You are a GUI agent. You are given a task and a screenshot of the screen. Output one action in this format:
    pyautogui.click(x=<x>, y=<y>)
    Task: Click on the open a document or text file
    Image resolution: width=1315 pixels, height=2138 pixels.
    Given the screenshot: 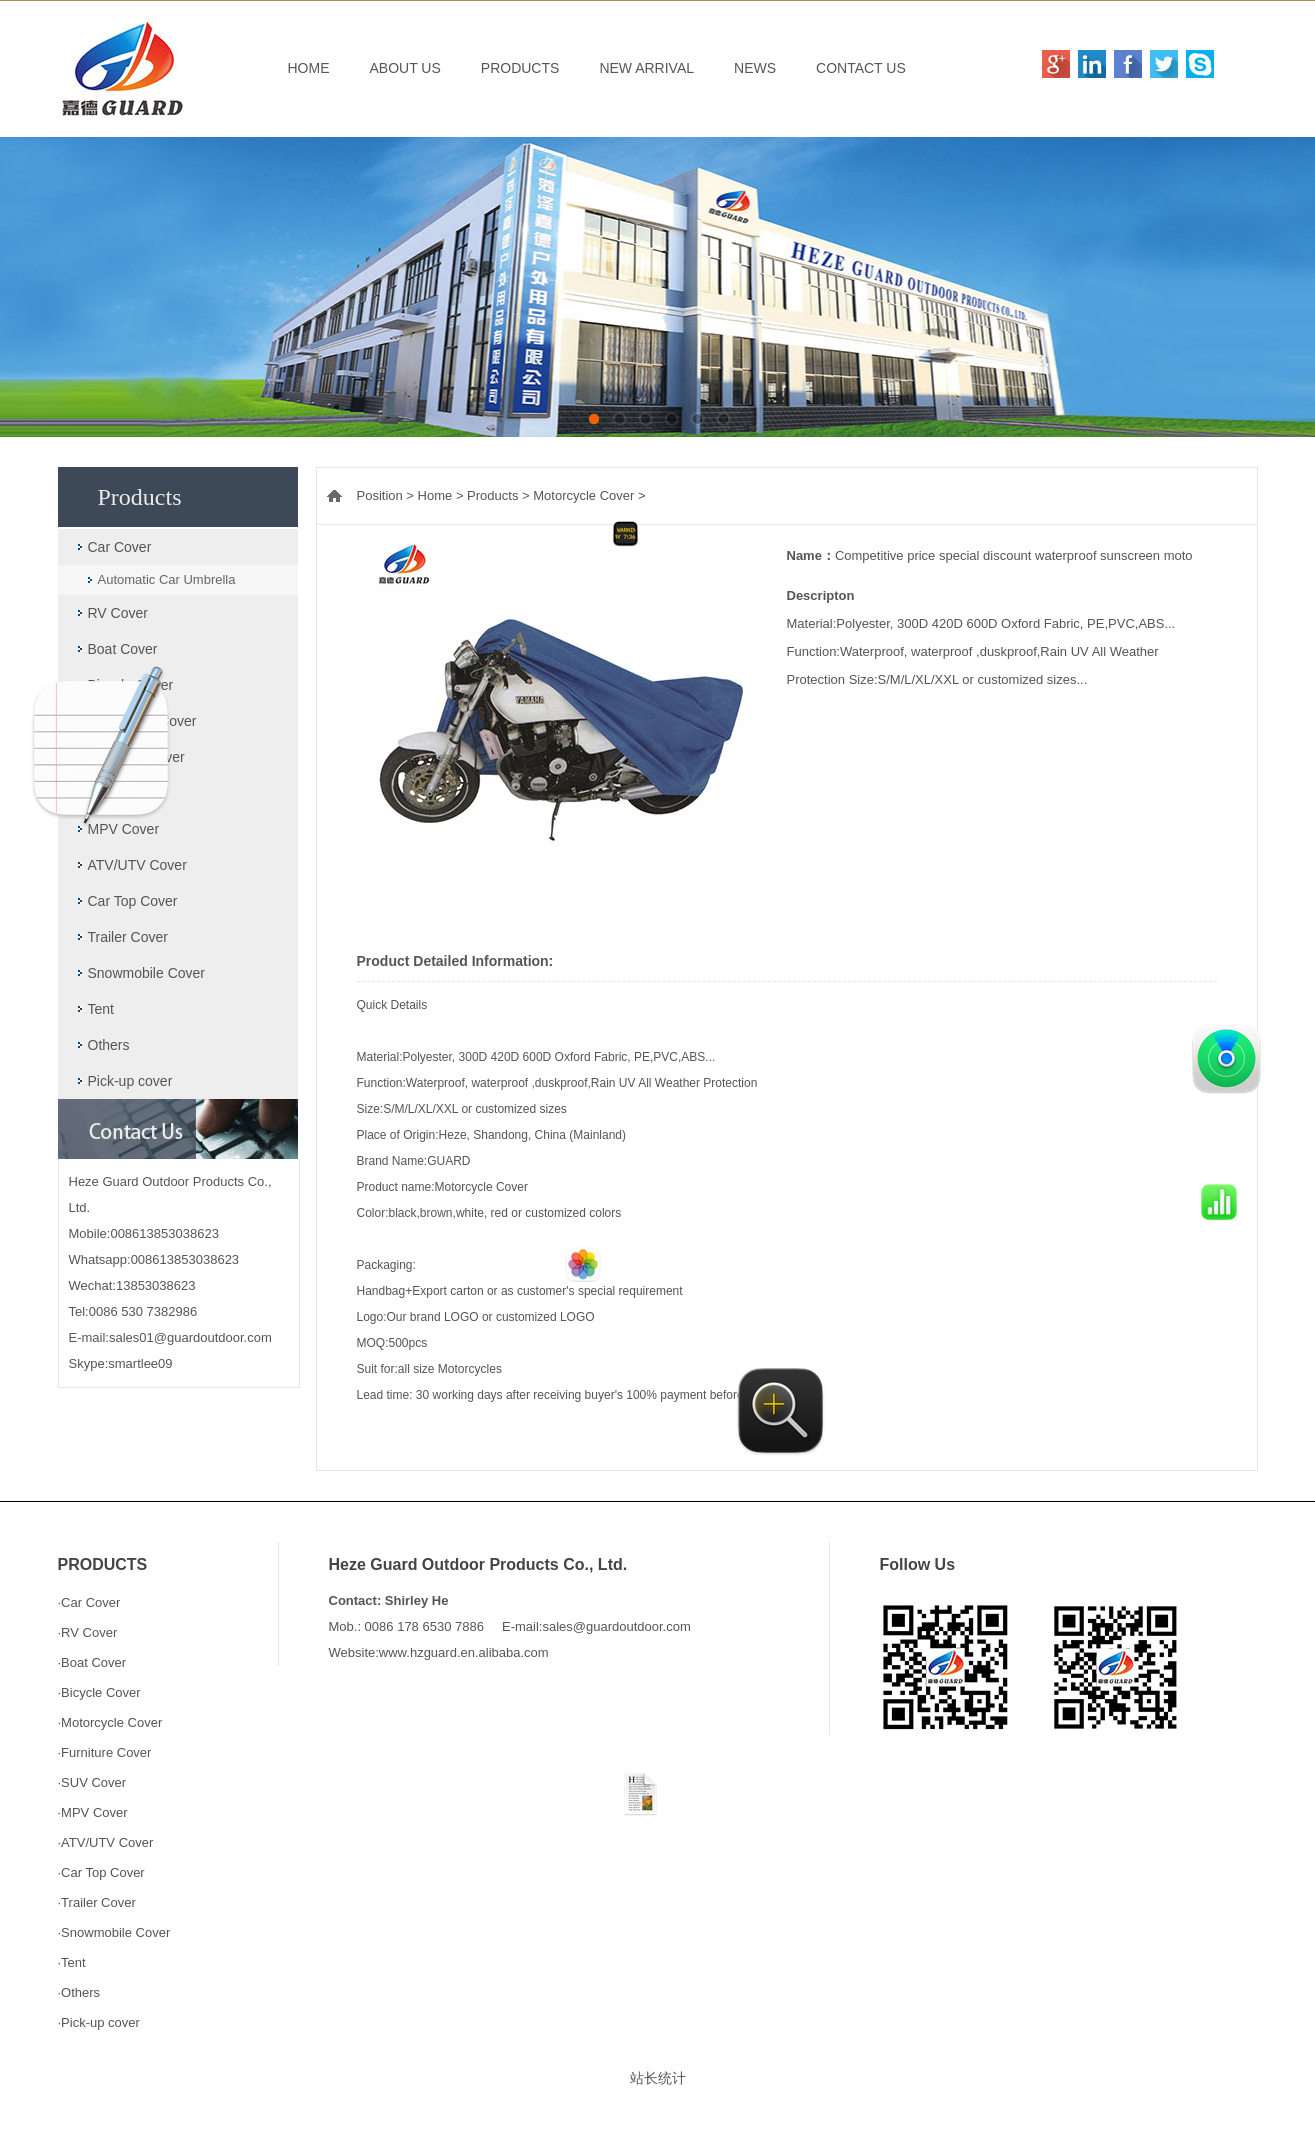 What is the action you would take?
    pyautogui.click(x=640, y=1793)
    